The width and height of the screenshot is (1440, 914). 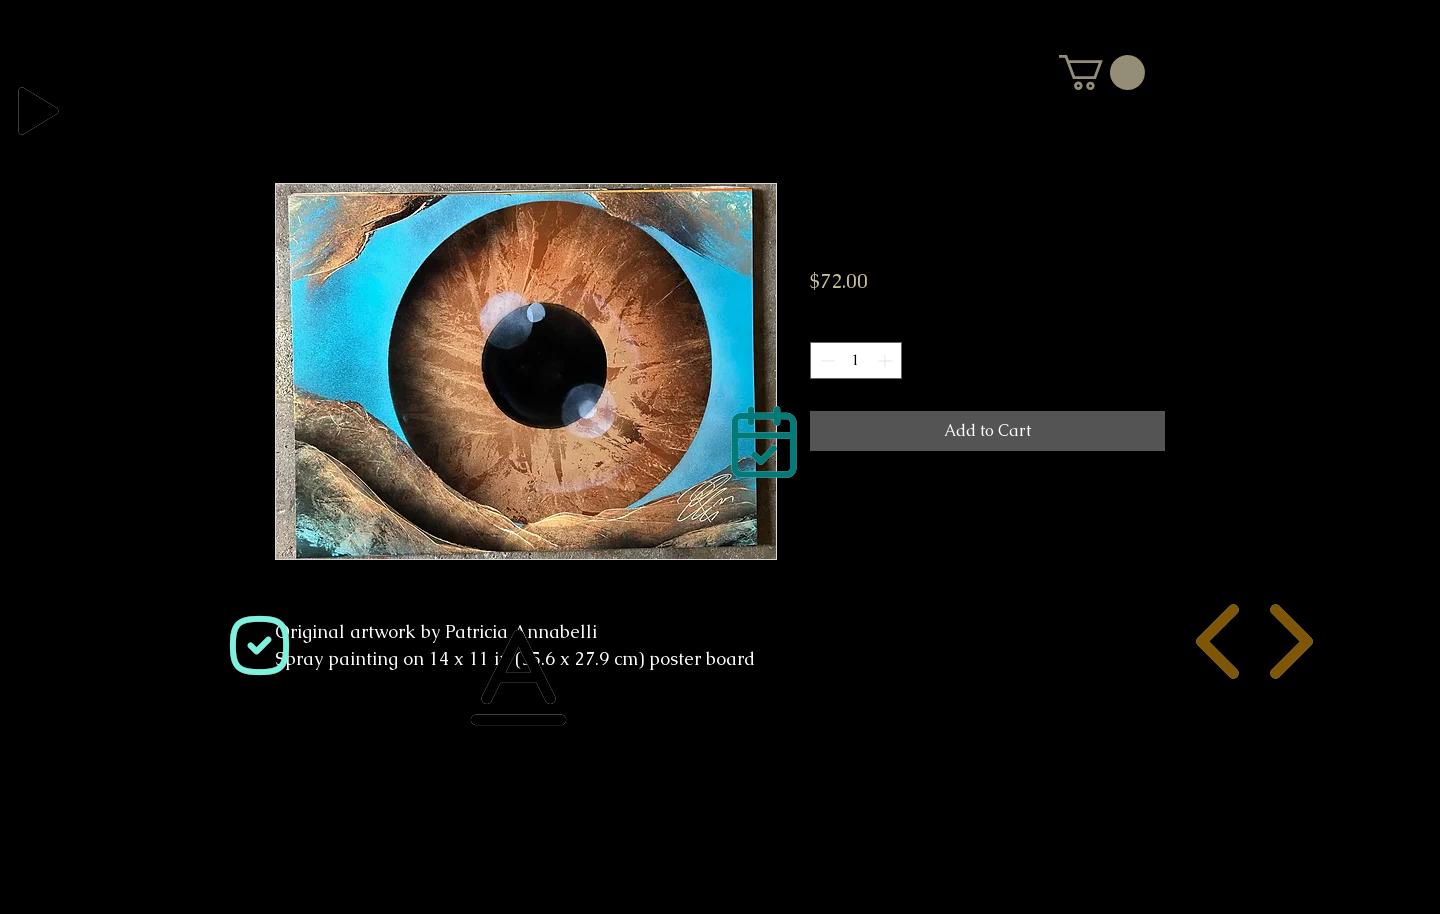 I want to click on set text baseline alignment, so click(x=518, y=677).